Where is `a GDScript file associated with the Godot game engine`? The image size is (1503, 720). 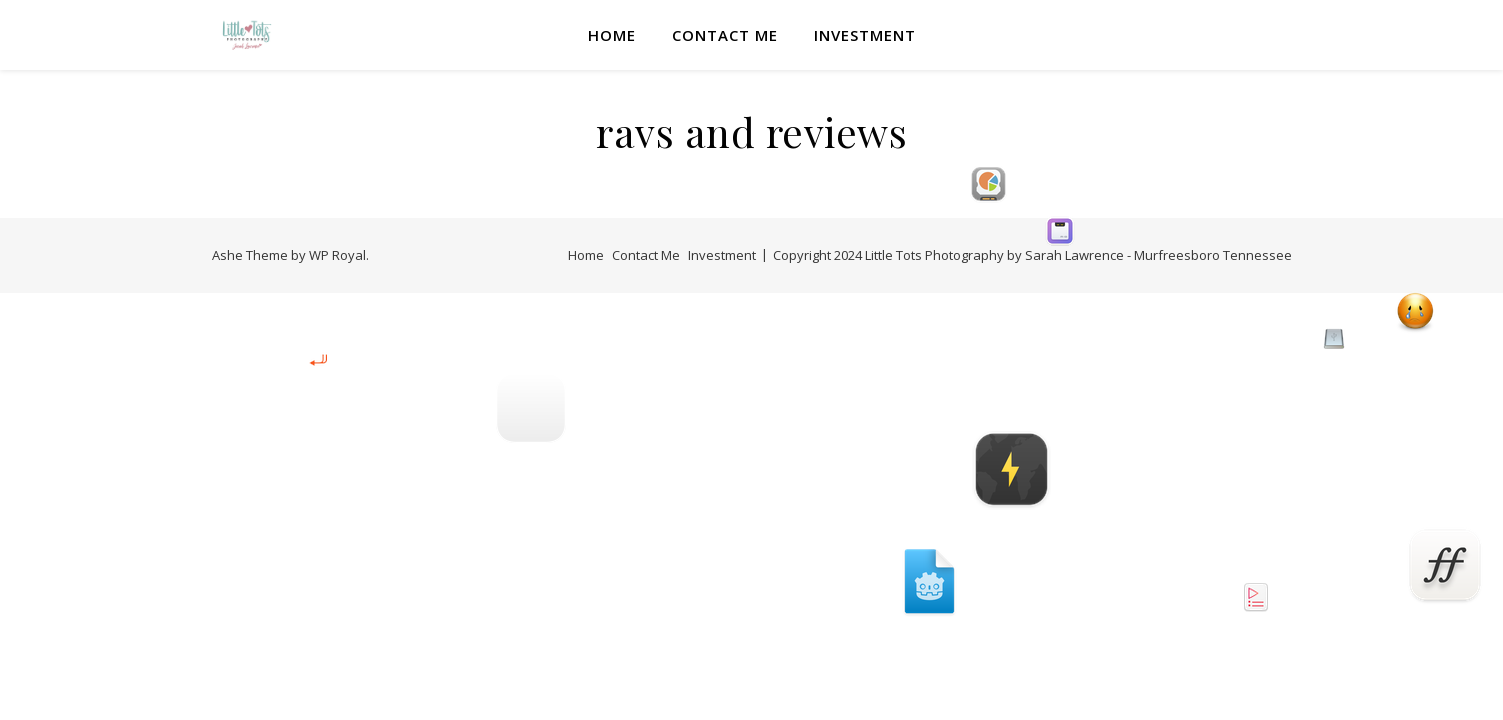
a GDScript file associated with the Godot game engine is located at coordinates (929, 582).